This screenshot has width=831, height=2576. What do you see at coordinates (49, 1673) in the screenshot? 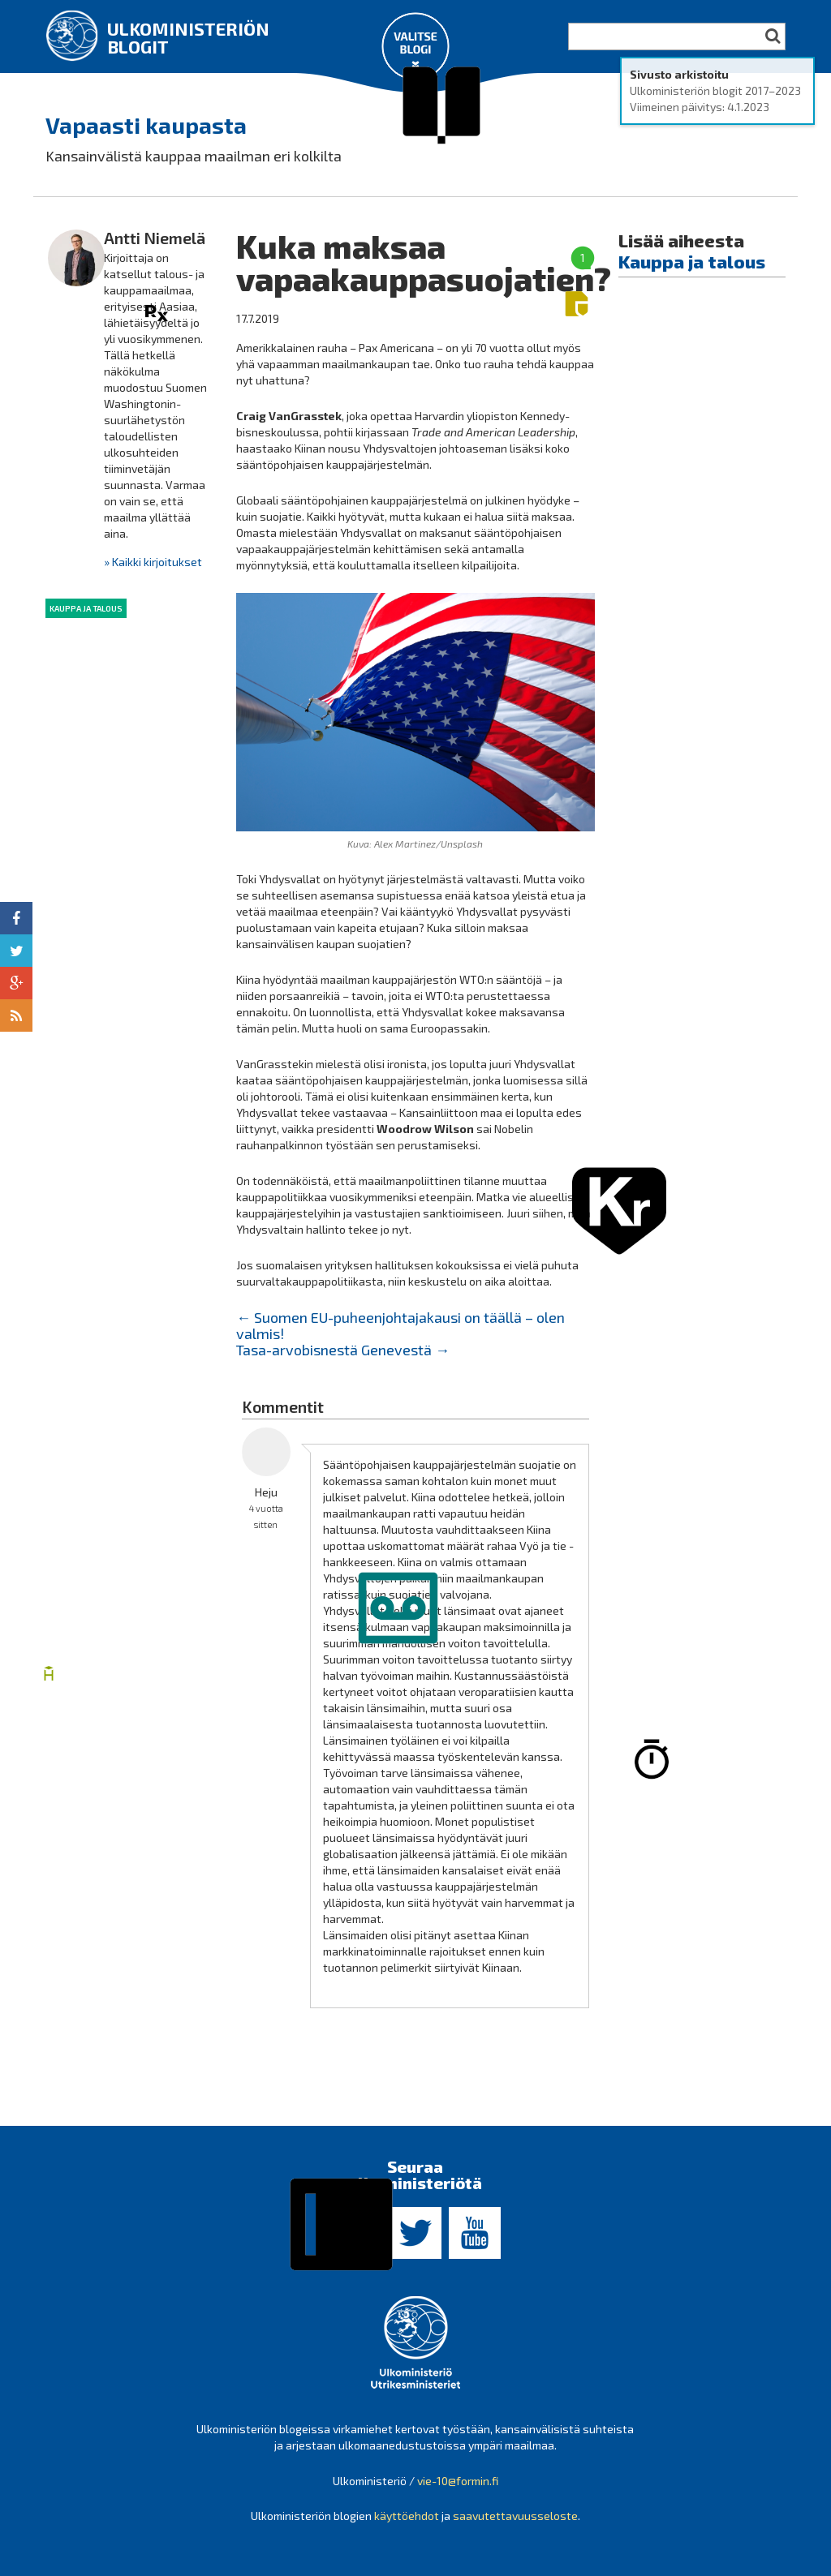
I see `visit the Hexlet learning platform` at bounding box center [49, 1673].